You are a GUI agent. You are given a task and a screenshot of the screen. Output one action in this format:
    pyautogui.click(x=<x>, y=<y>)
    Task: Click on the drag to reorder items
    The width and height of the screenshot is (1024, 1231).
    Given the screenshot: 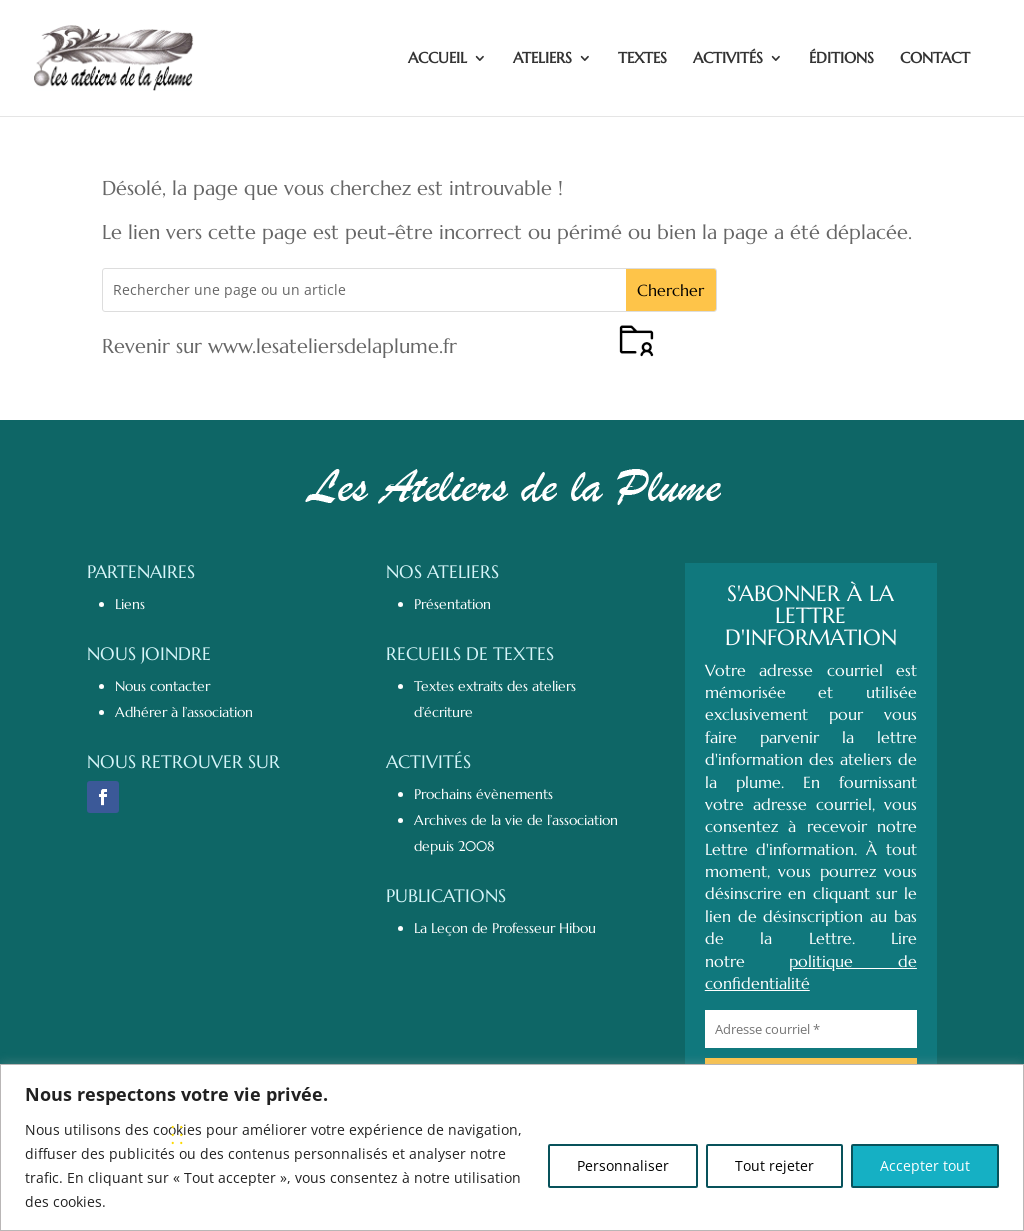 What is the action you would take?
    pyautogui.click(x=177, y=1135)
    